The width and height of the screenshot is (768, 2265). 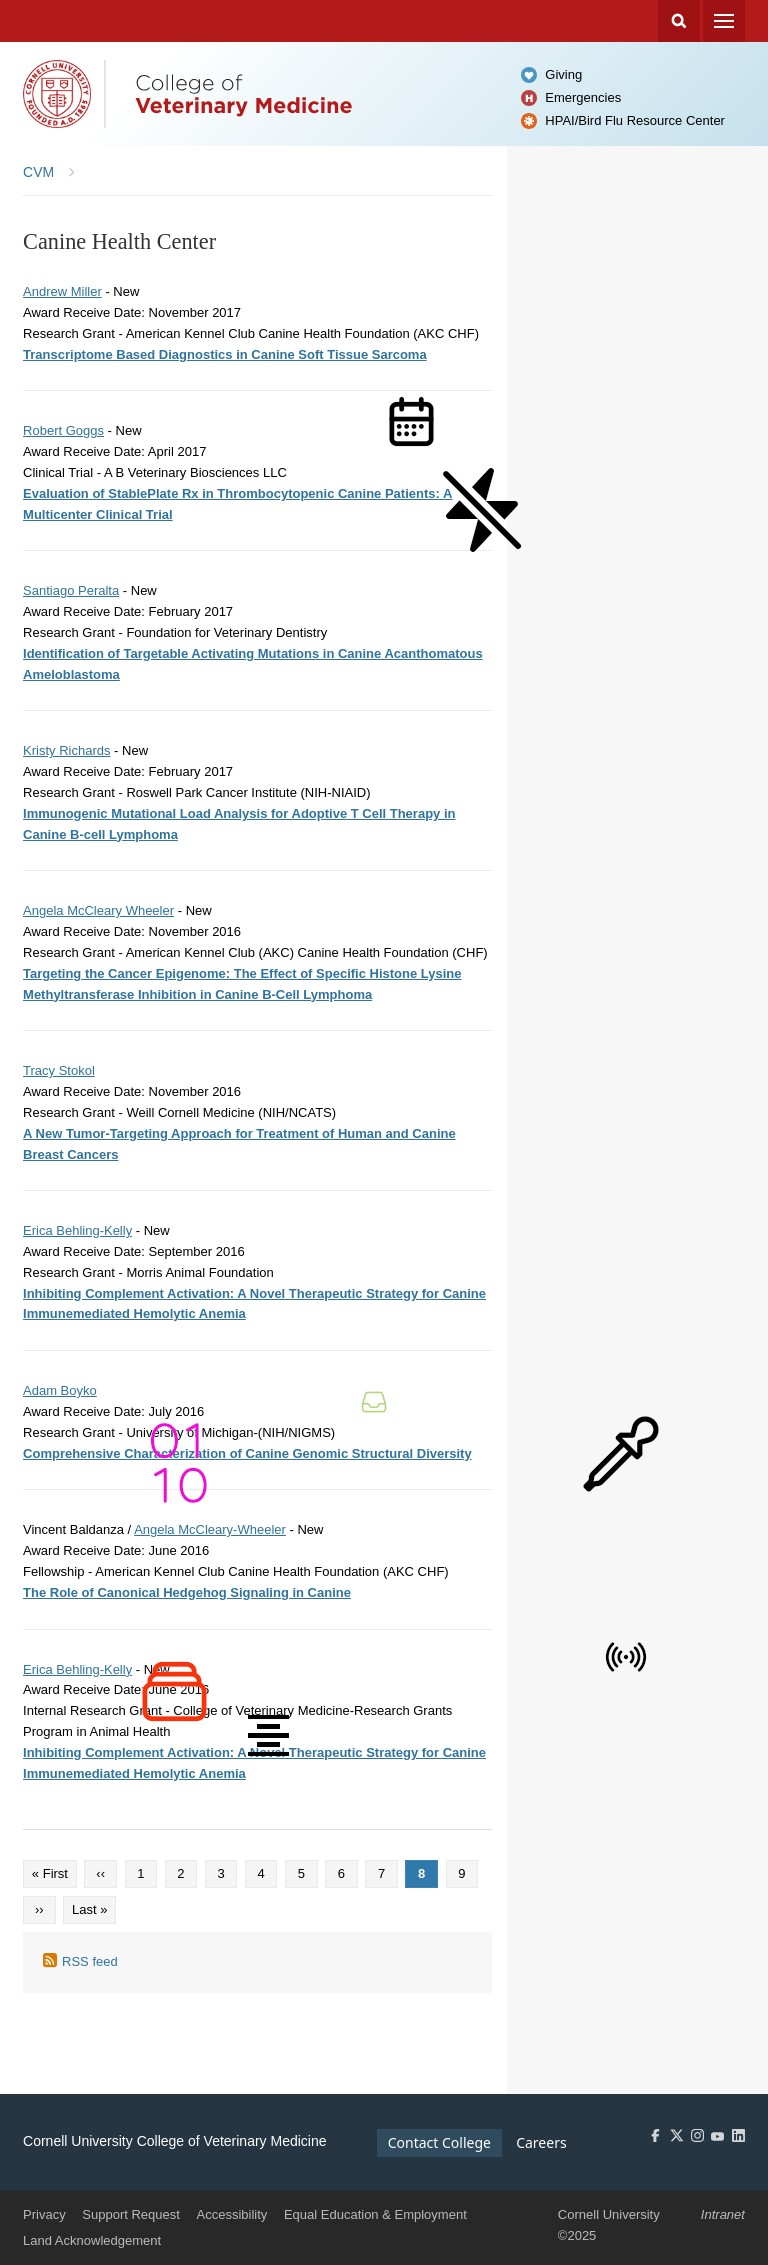 What do you see at coordinates (268, 1735) in the screenshot?
I see `center align text` at bounding box center [268, 1735].